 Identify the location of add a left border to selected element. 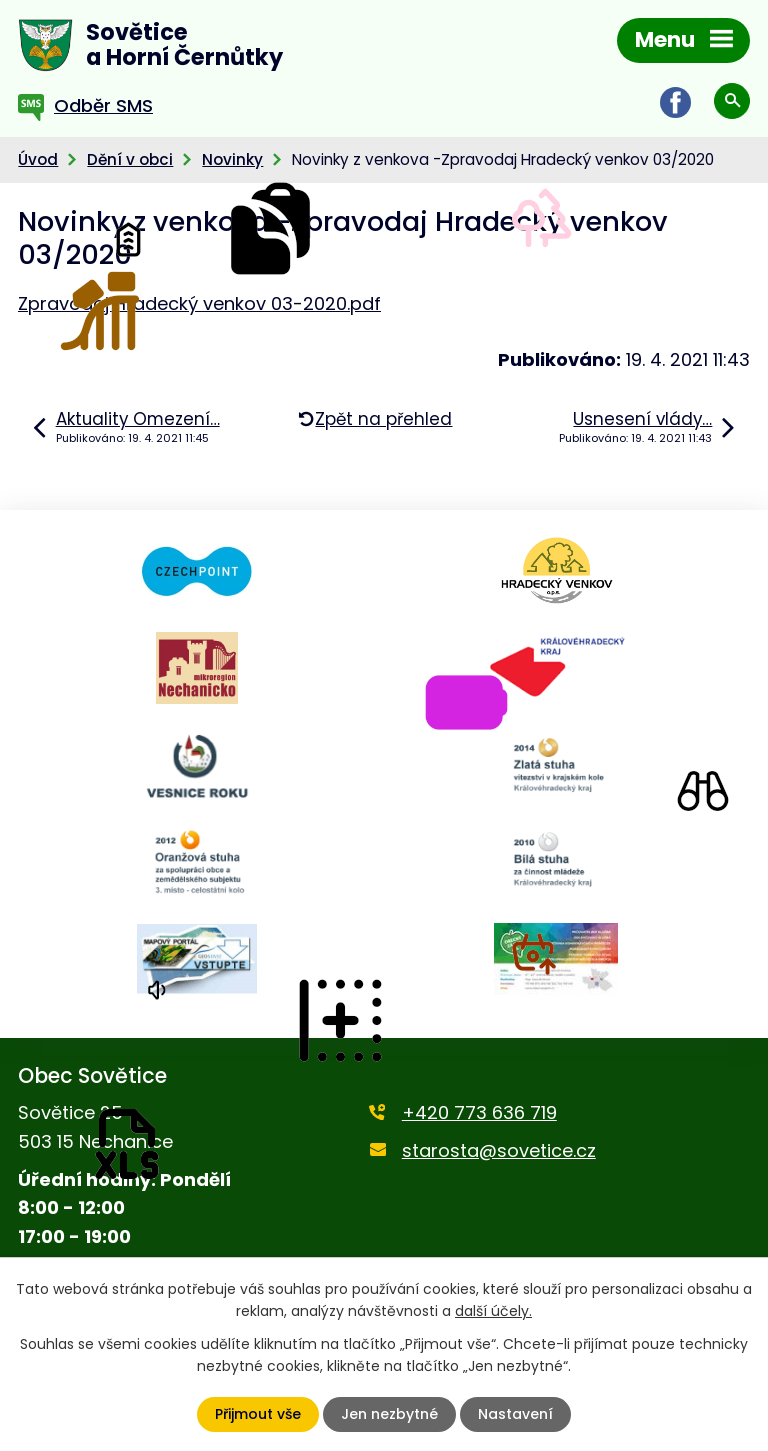
(340, 1020).